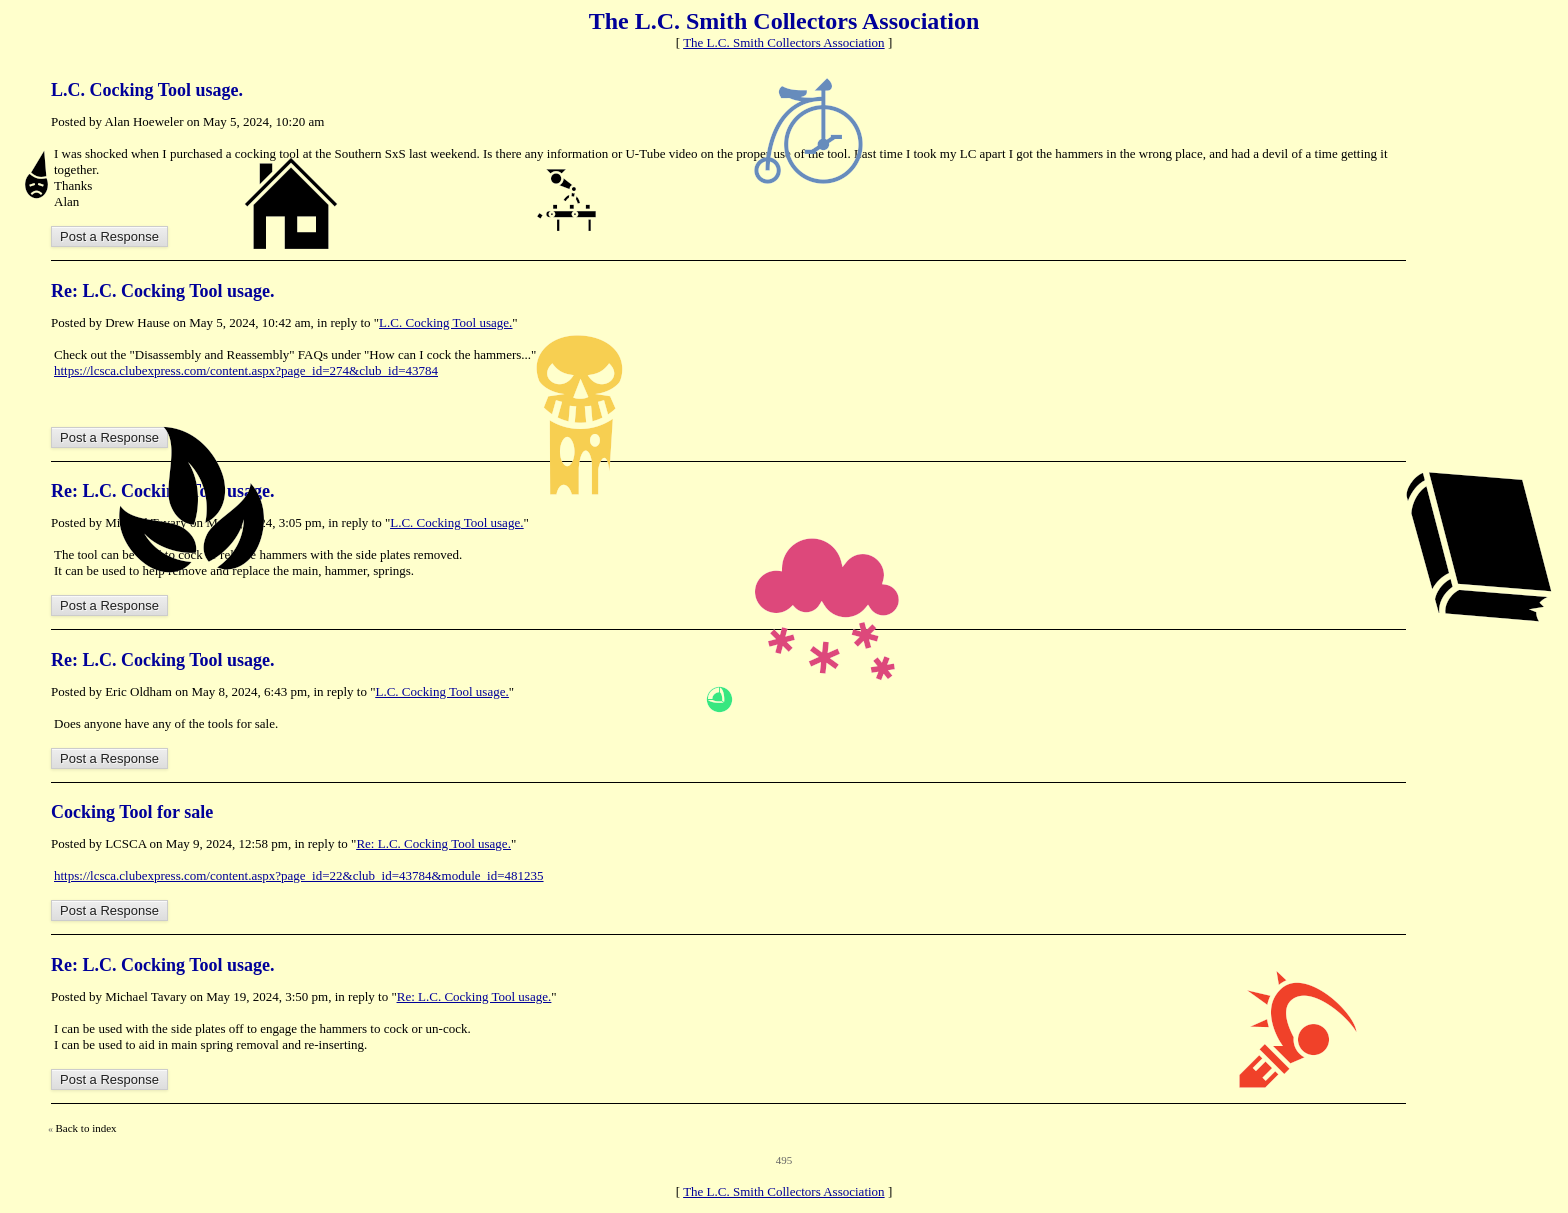 The image size is (1568, 1213). Describe the element at coordinates (826, 609) in the screenshot. I see `indicates snowy weather conditions` at that location.